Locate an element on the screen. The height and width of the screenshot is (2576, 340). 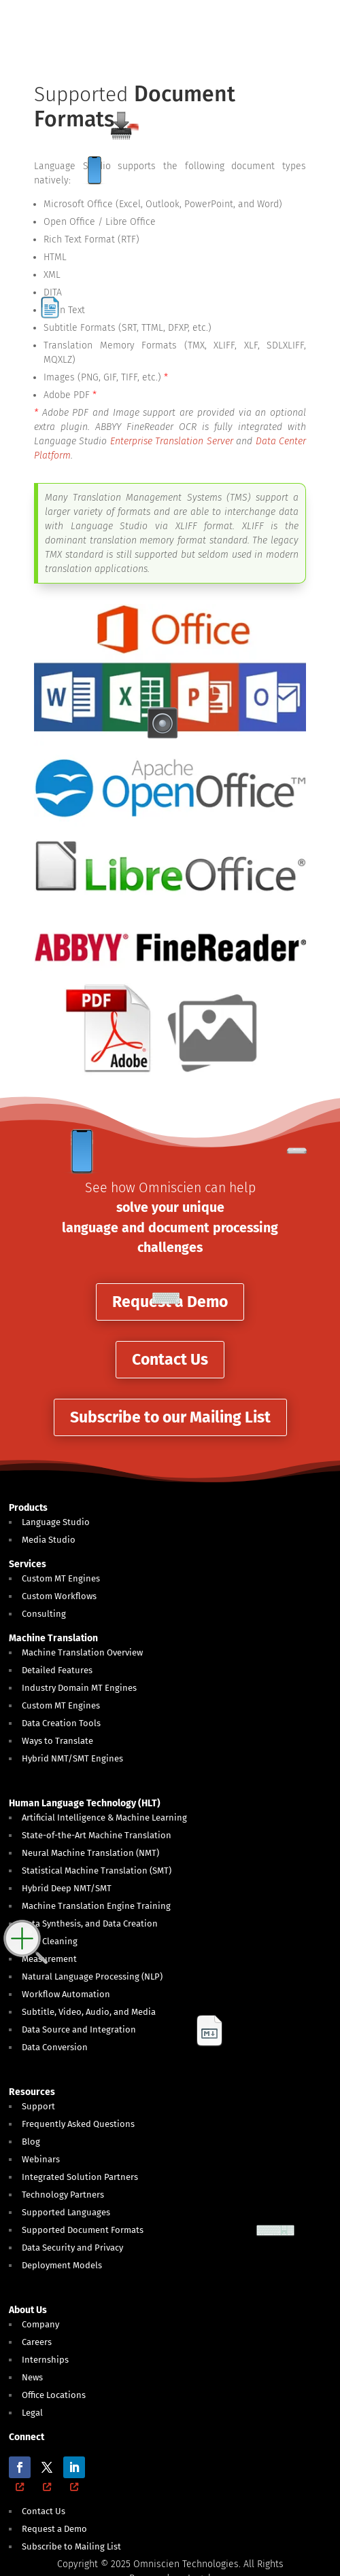
connect to or manage your iPhone is located at coordinates (82, 1151).